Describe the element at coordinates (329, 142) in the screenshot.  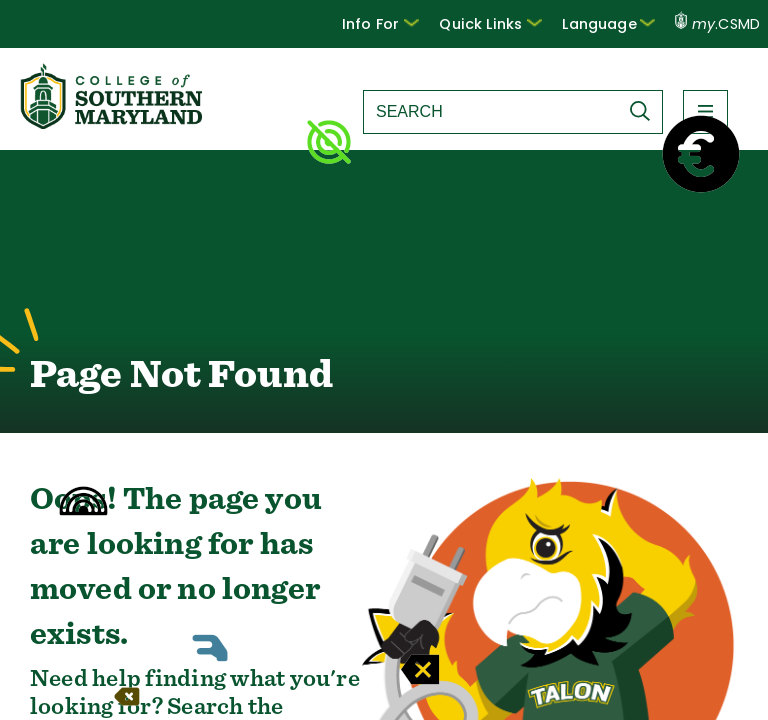
I see `disable targeting or tracking` at that location.